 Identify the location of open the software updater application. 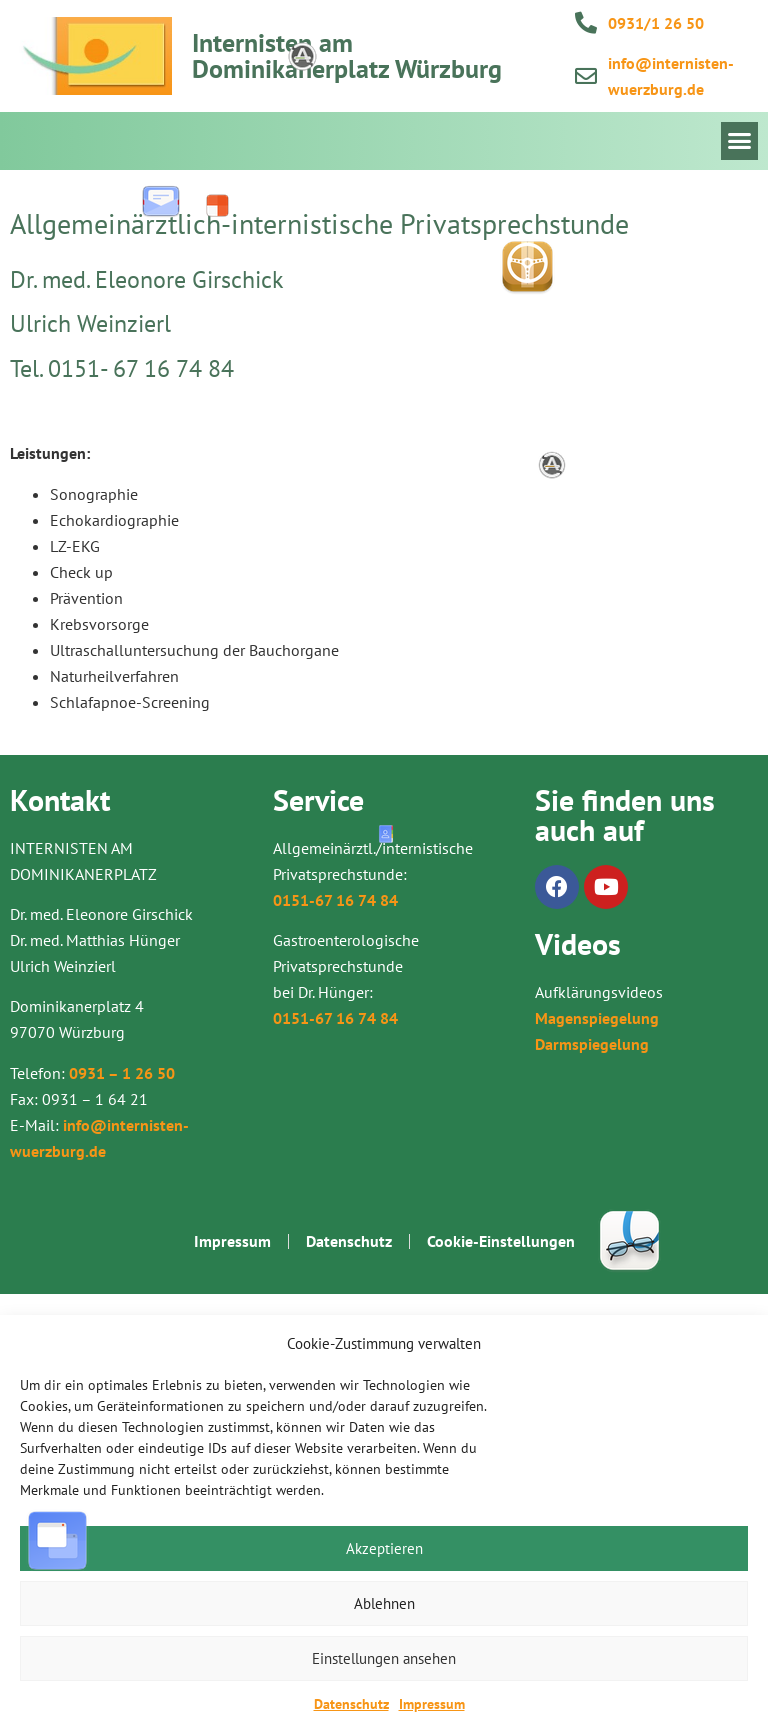
(302, 56).